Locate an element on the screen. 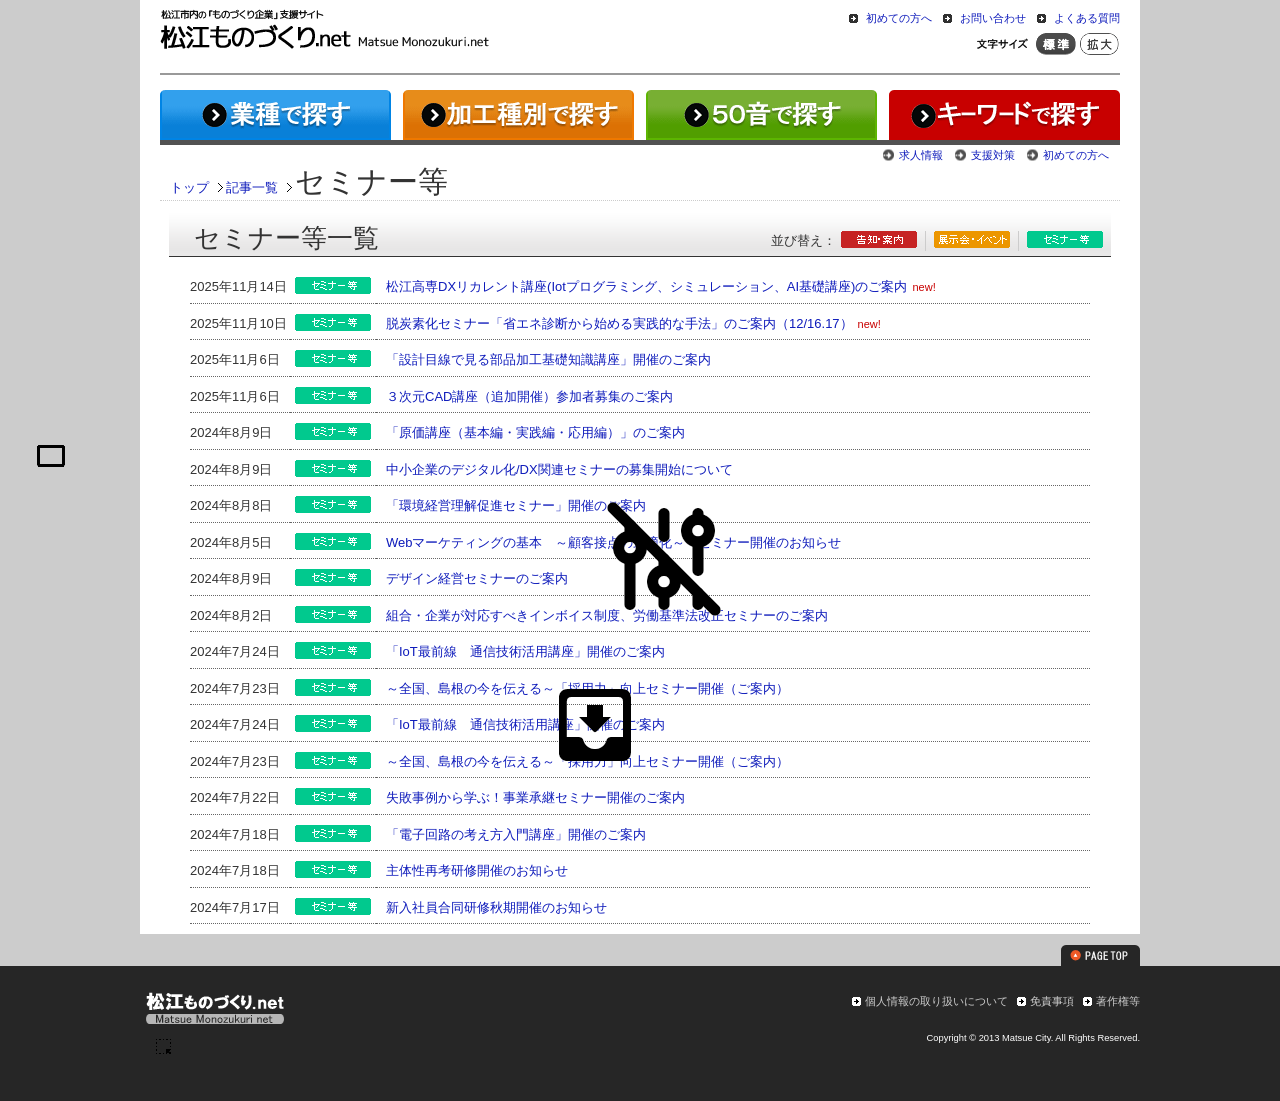 The height and width of the screenshot is (1101, 1280). select or highlight an area is located at coordinates (163, 1046).